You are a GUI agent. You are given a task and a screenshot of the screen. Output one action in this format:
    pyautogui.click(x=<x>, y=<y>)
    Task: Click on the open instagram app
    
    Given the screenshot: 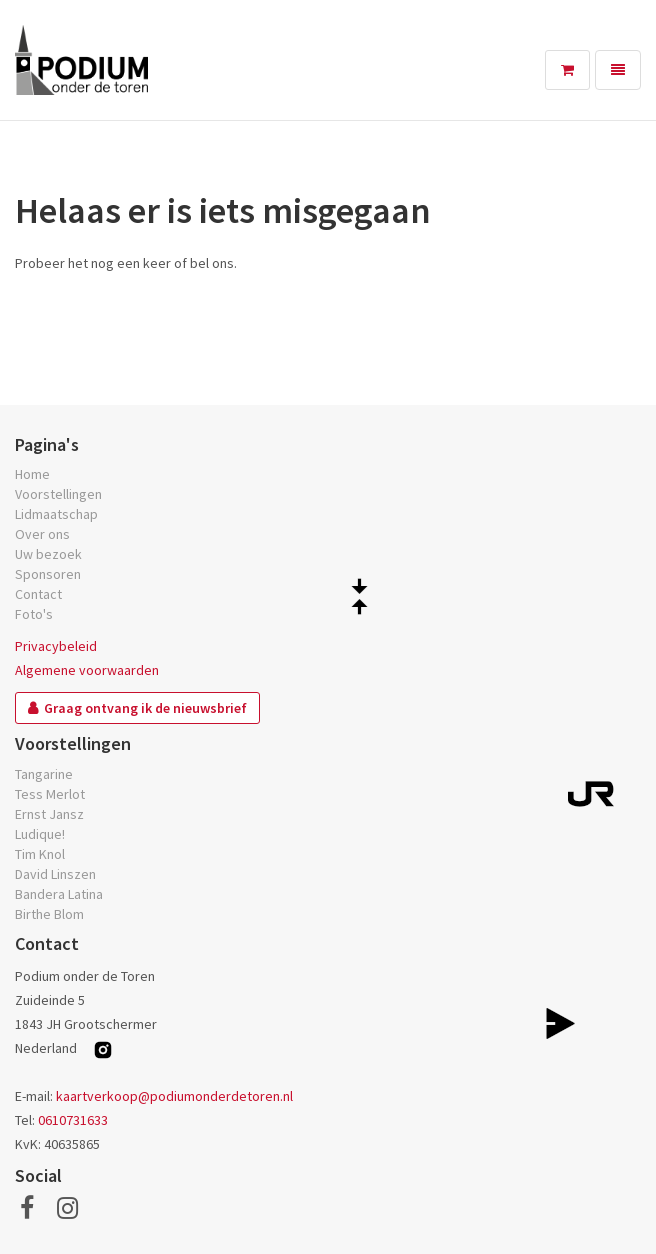 What is the action you would take?
    pyautogui.click(x=103, y=1050)
    